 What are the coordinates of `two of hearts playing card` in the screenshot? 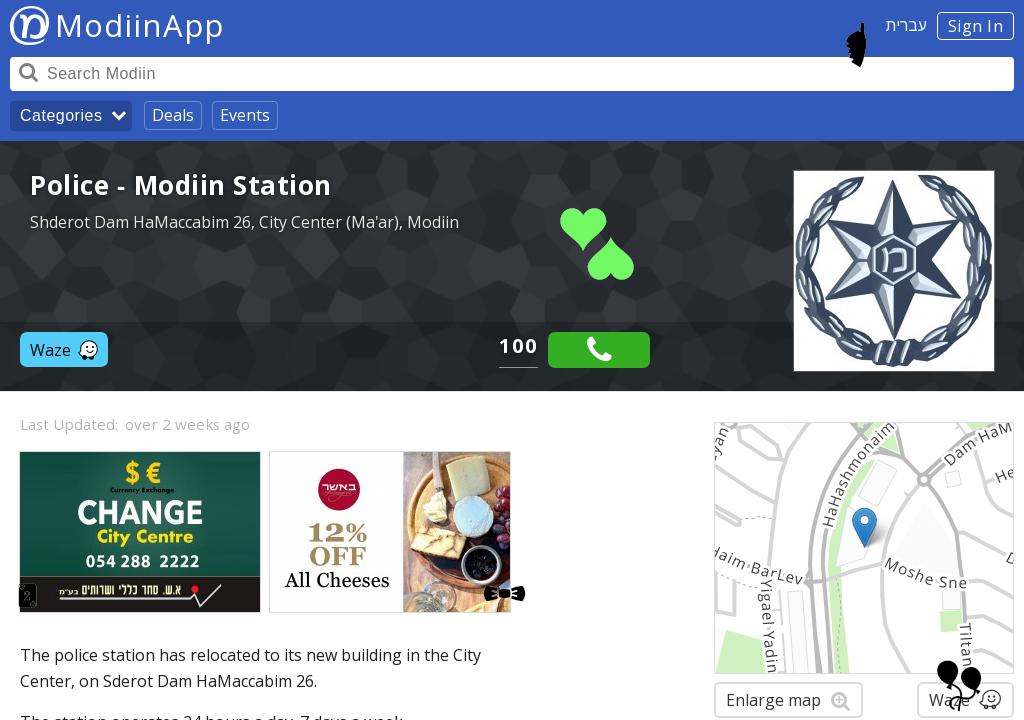 It's located at (27, 595).